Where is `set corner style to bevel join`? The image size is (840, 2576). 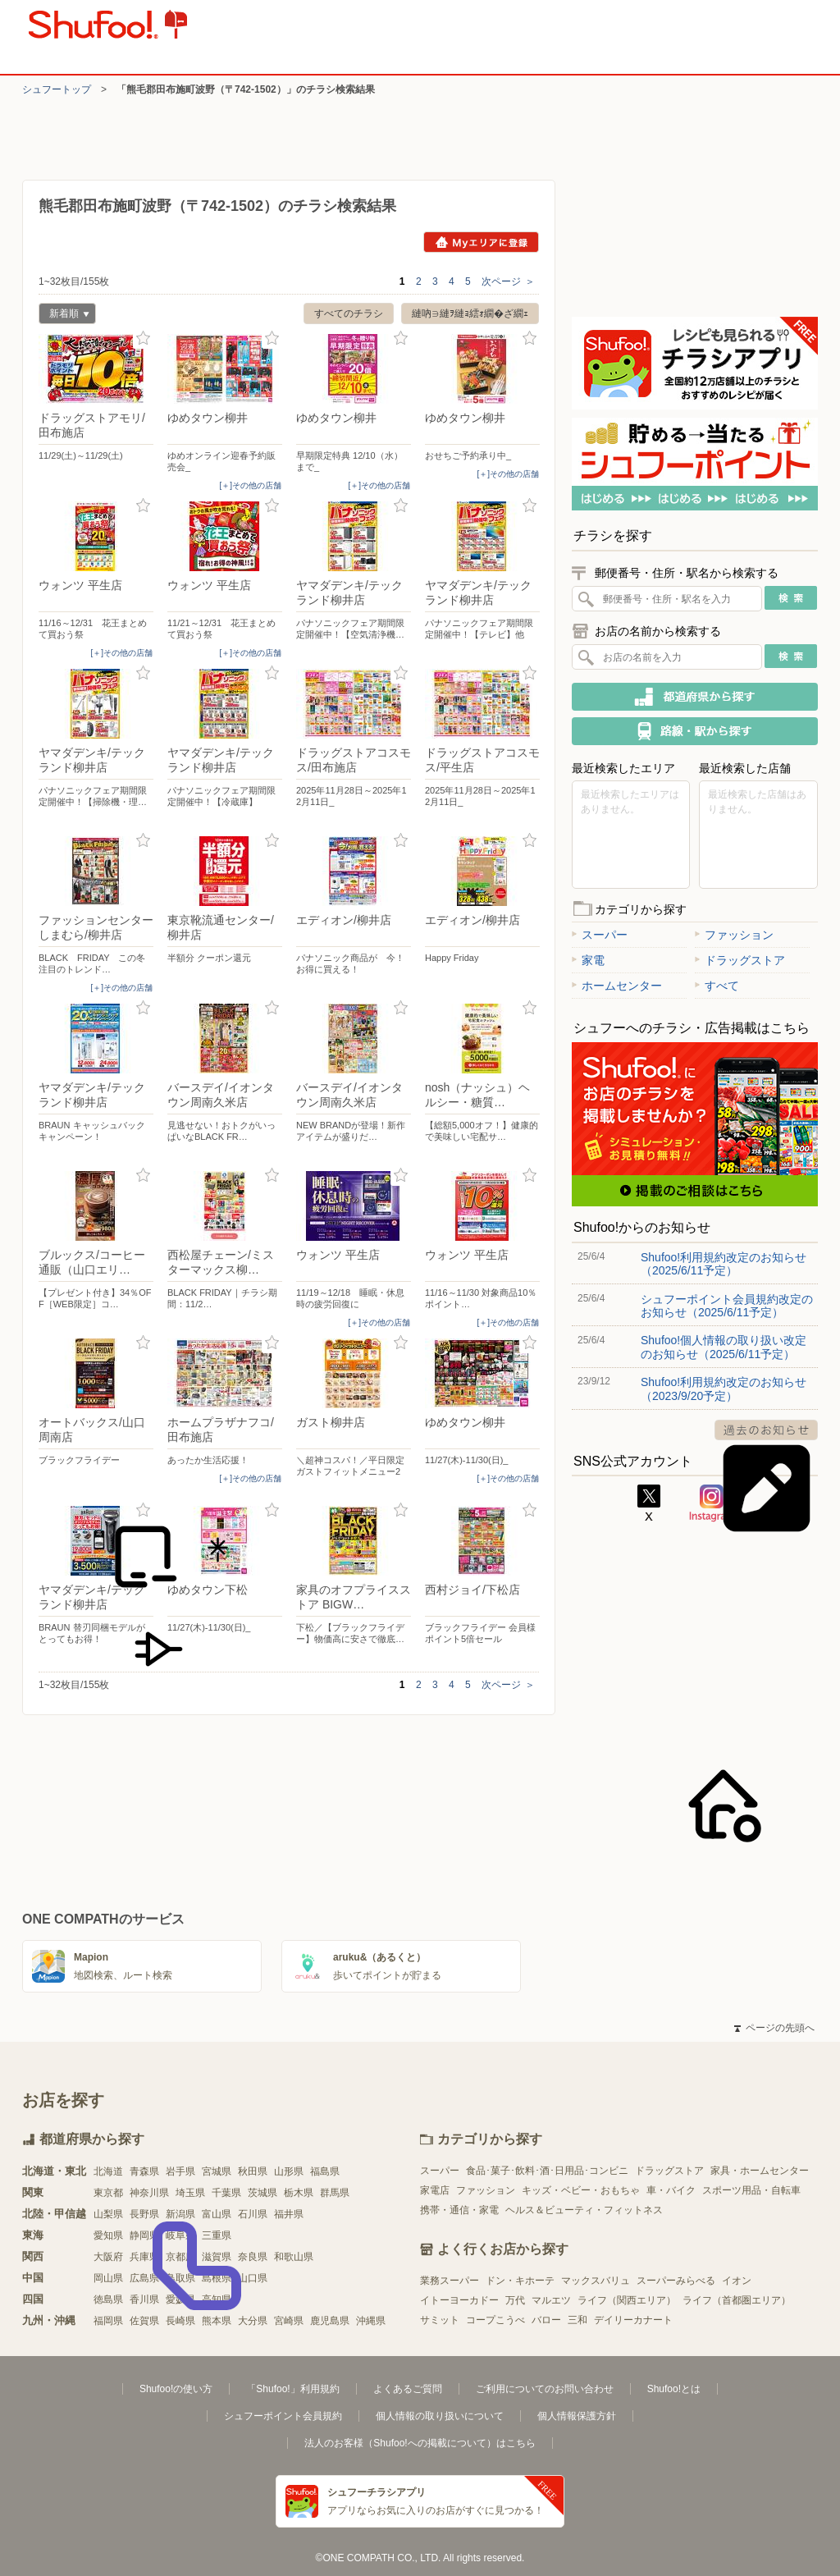
set corner style to bevel join is located at coordinates (197, 2266).